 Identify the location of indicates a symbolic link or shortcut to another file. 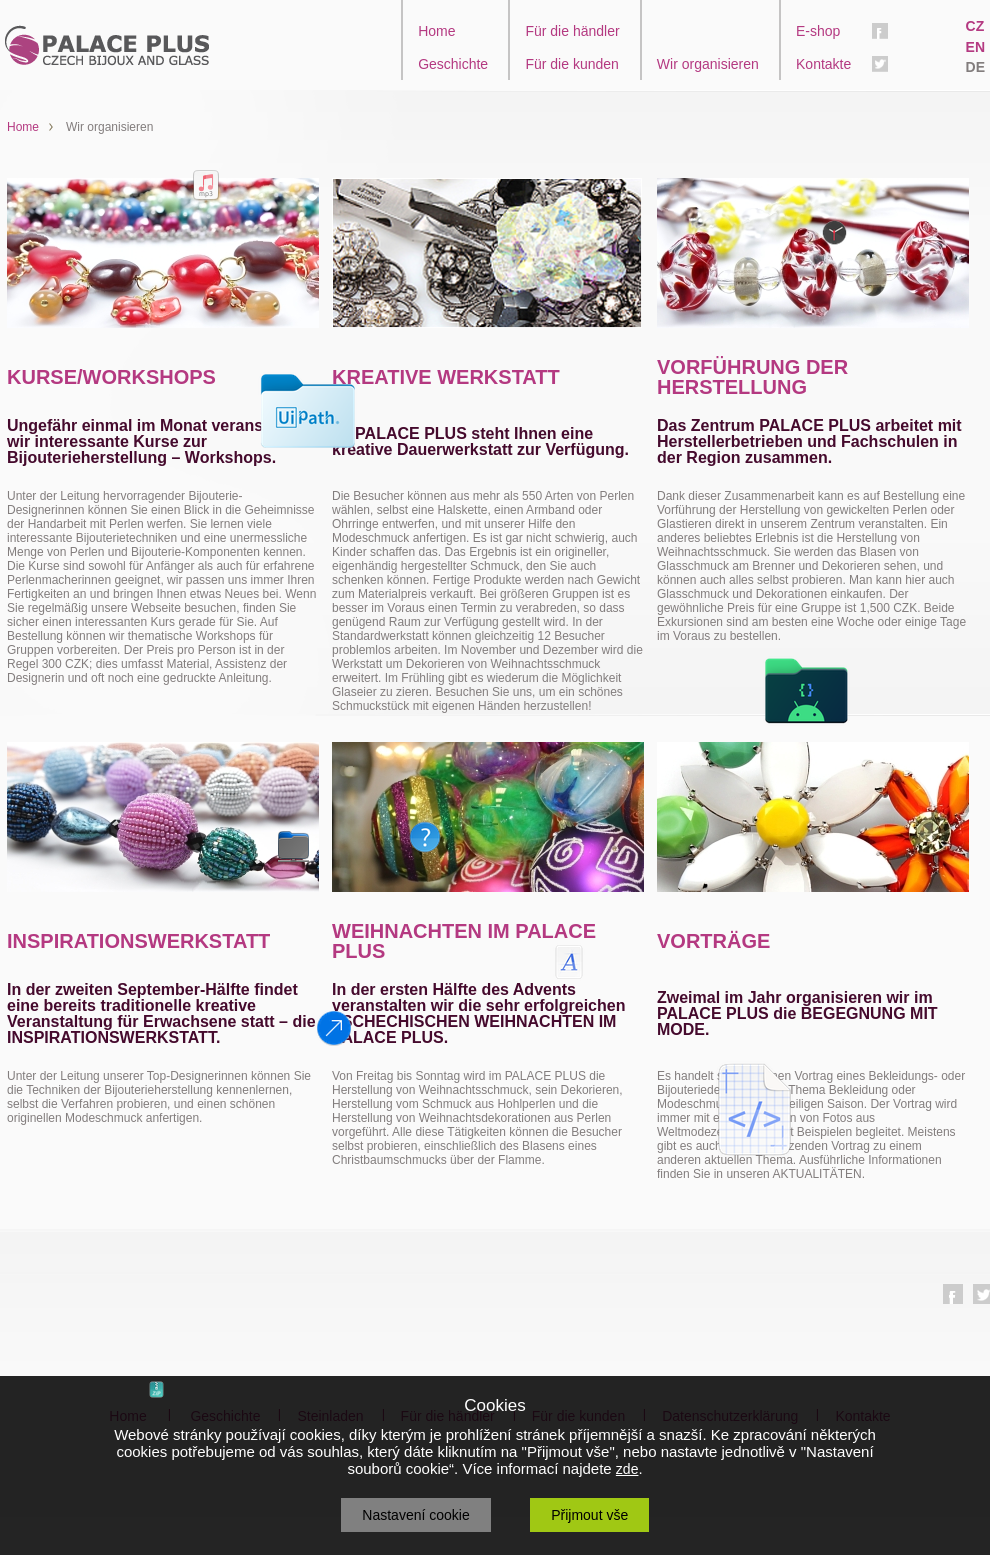
(334, 1028).